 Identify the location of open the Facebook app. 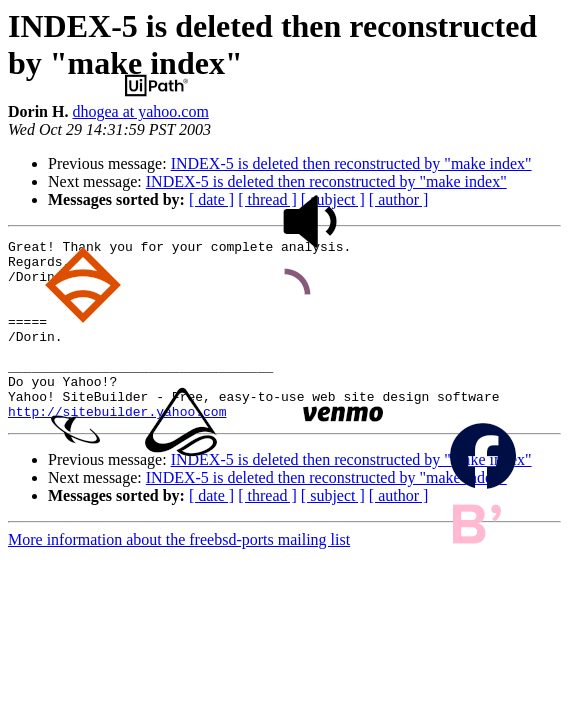
(483, 456).